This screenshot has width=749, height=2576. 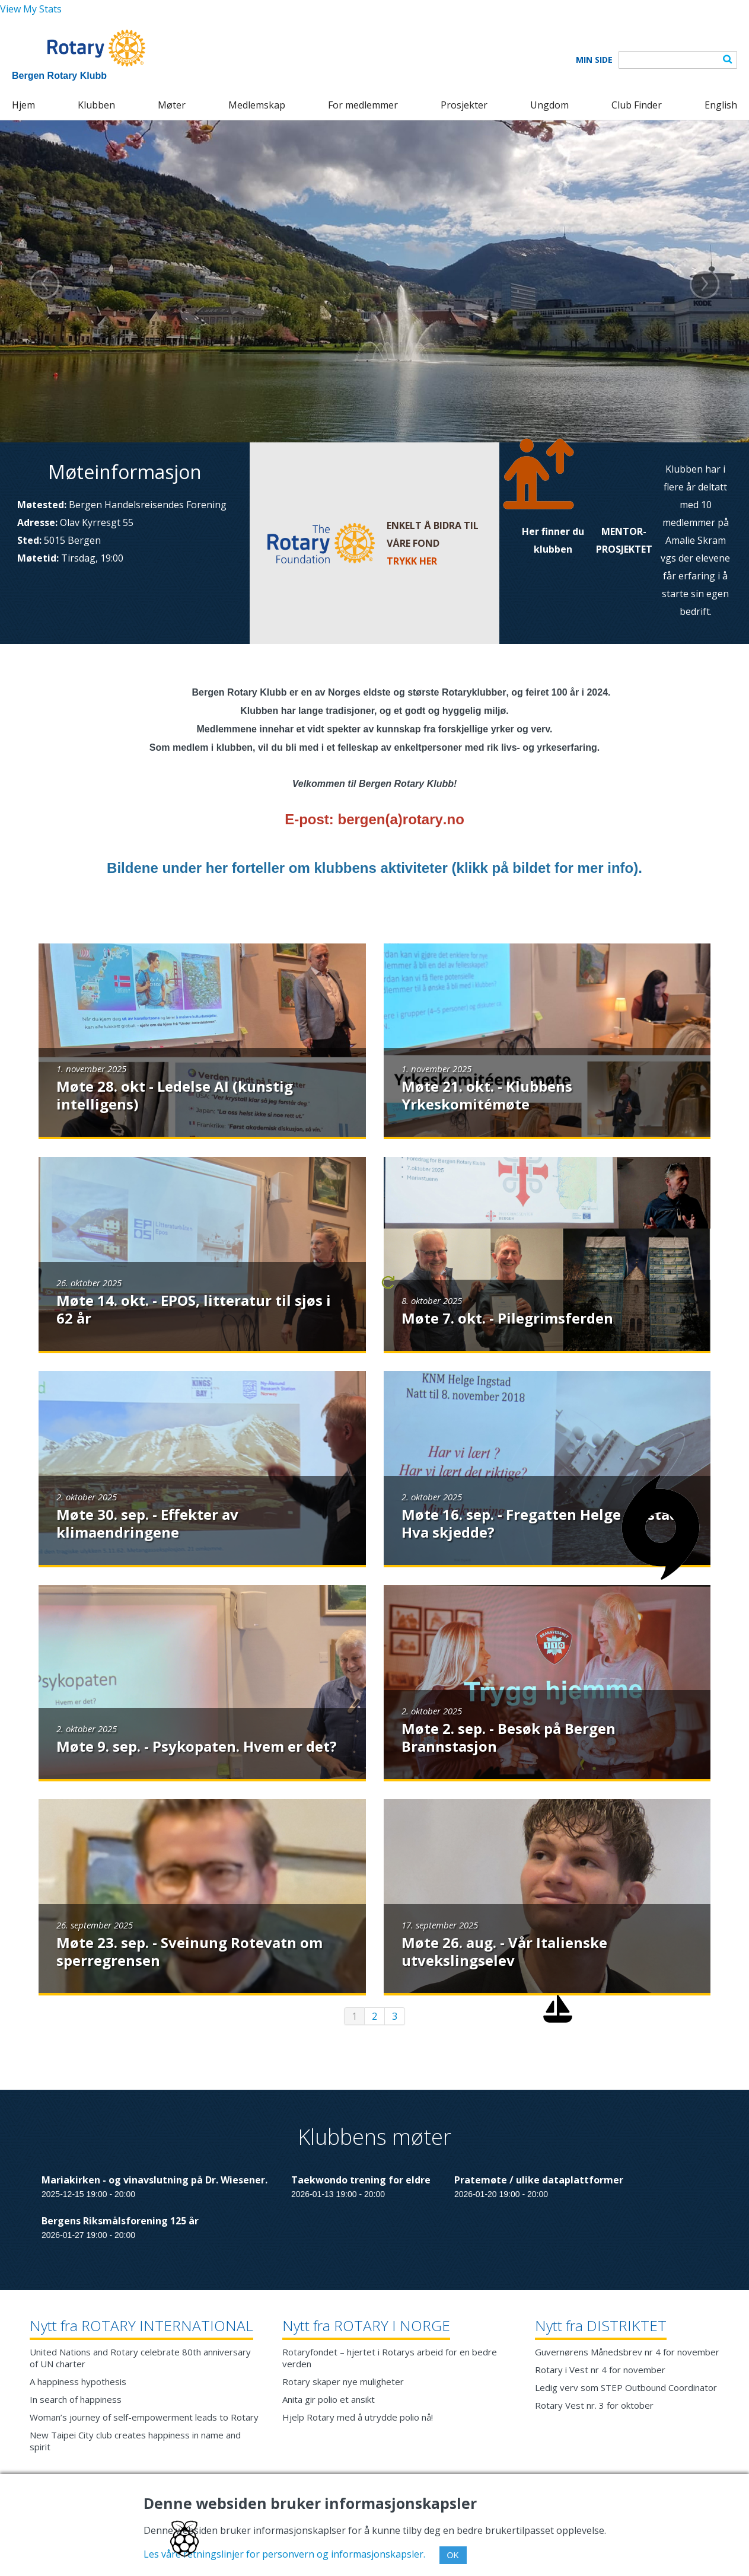 What do you see at coordinates (661, 1528) in the screenshot?
I see `launch Origin gaming client` at bounding box center [661, 1528].